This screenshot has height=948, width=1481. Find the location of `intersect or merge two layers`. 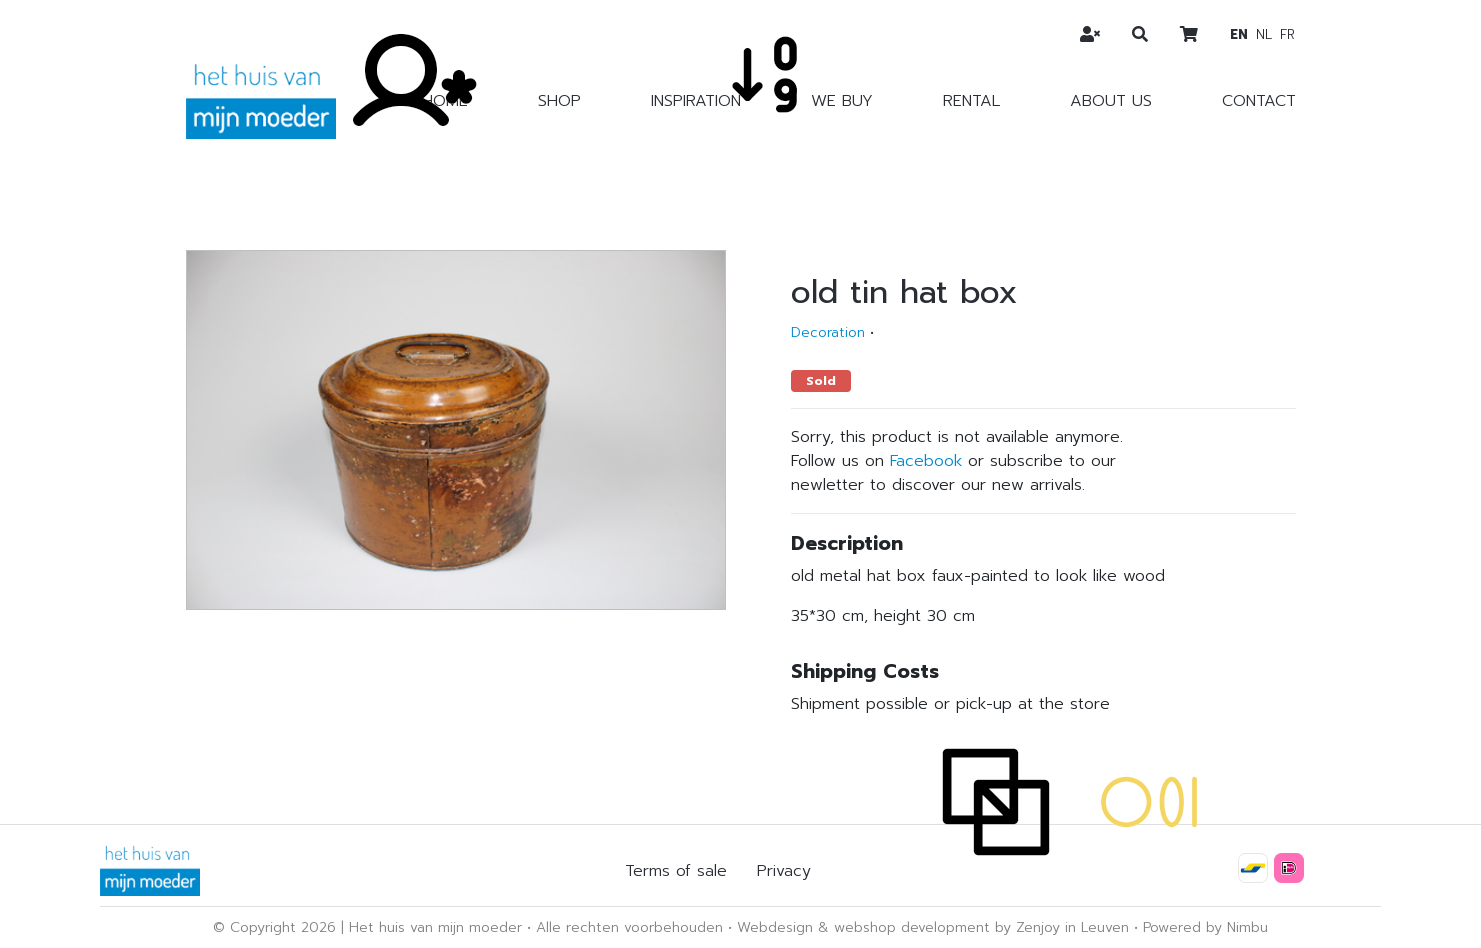

intersect or merge two layers is located at coordinates (996, 802).